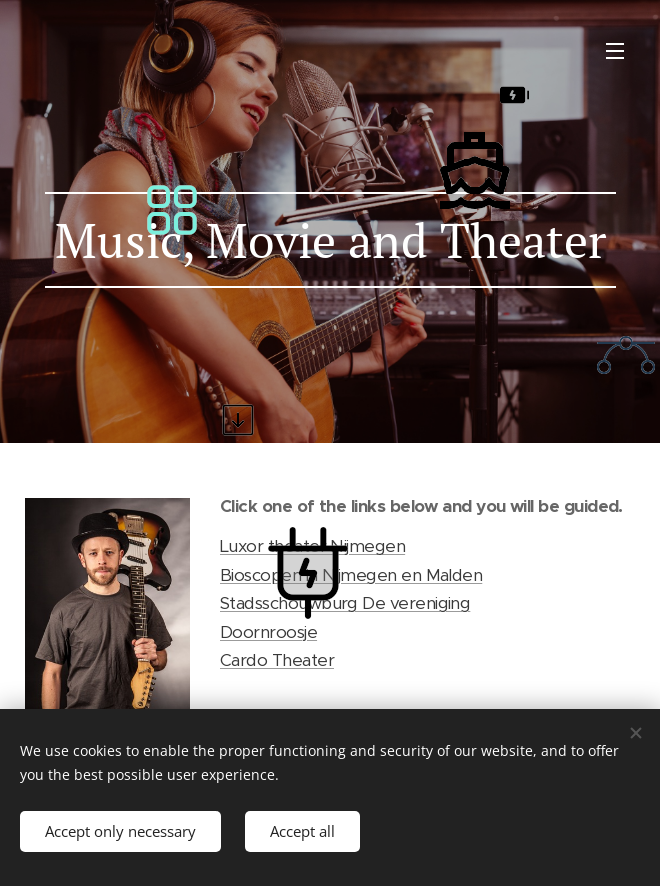  What do you see at coordinates (626, 355) in the screenshot?
I see `edit vector path or bezier curve` at bounding box center [626, 355].